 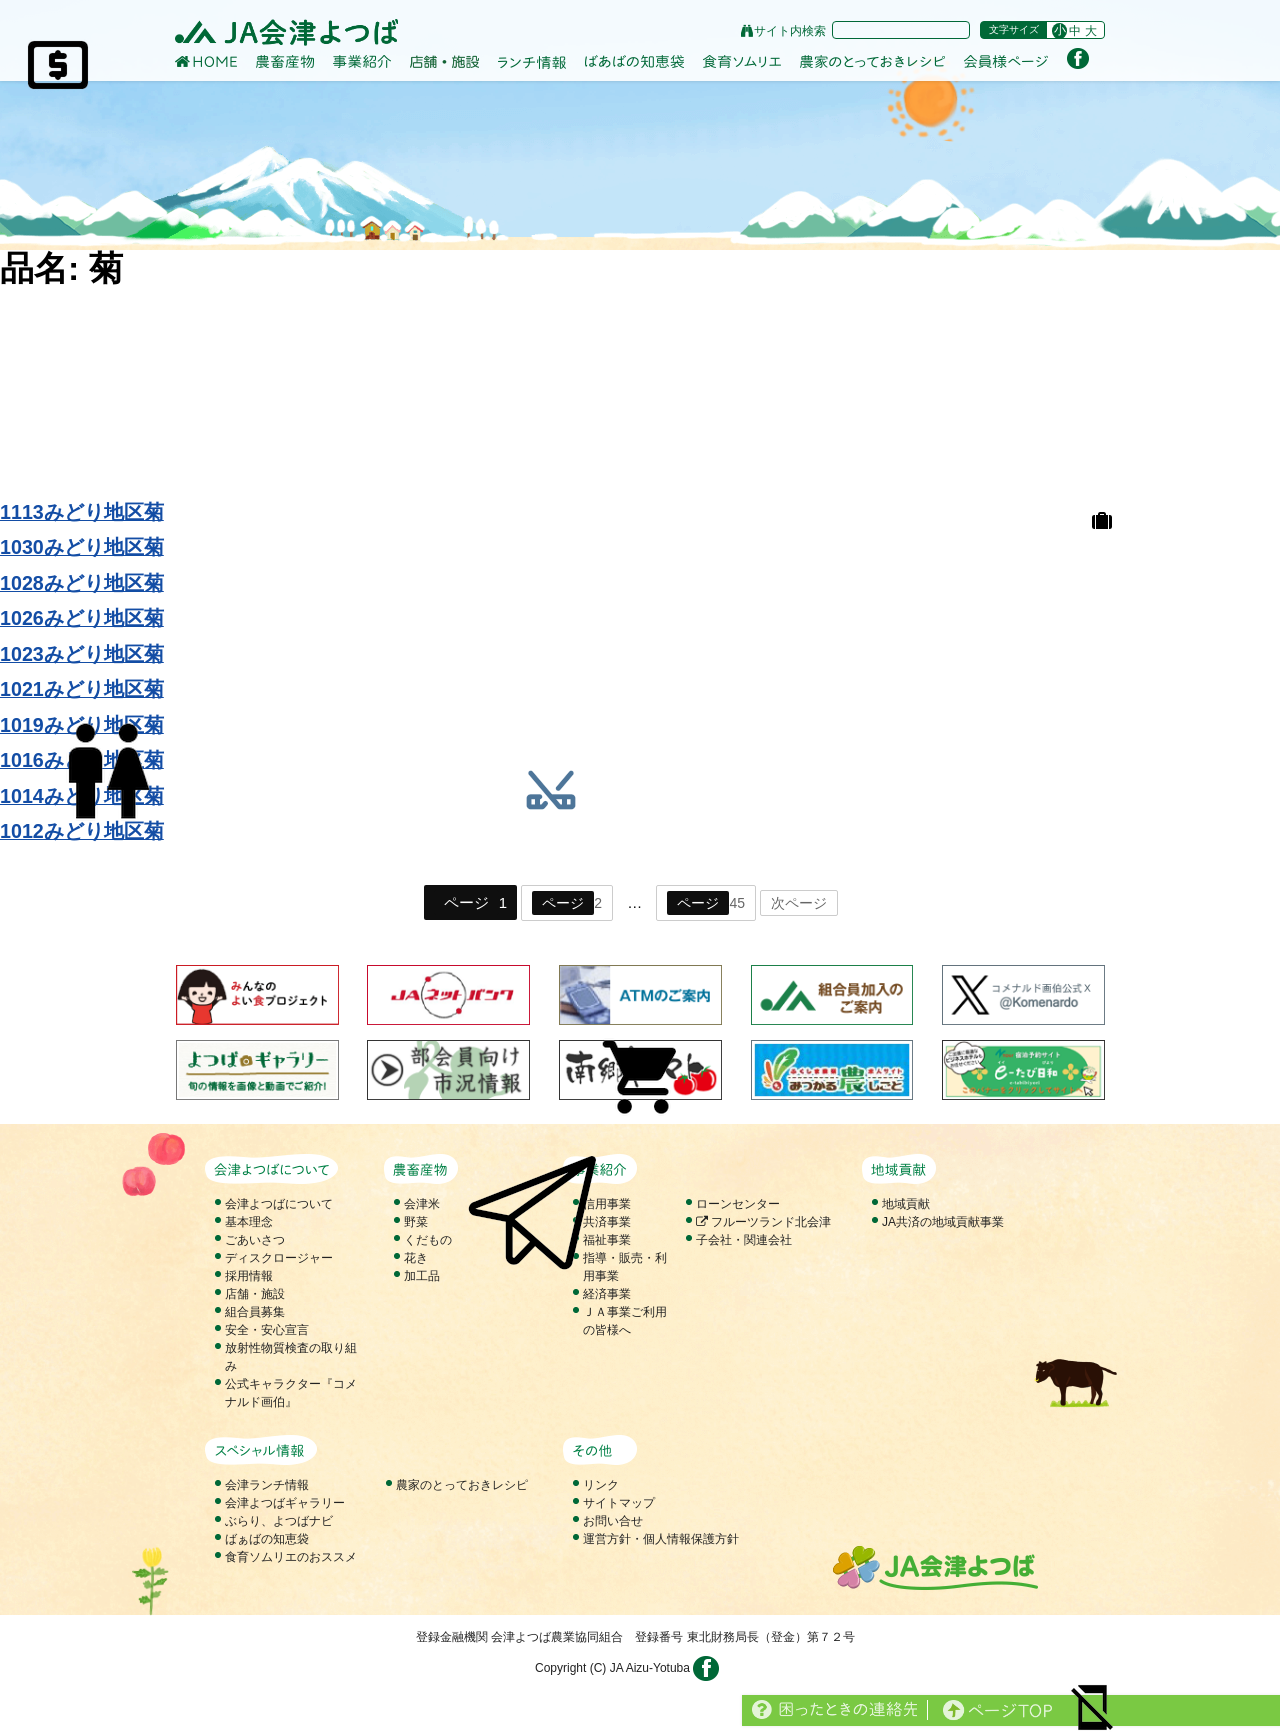 I want to click on view nearby grocery stores, so click(x=643, y=1077).